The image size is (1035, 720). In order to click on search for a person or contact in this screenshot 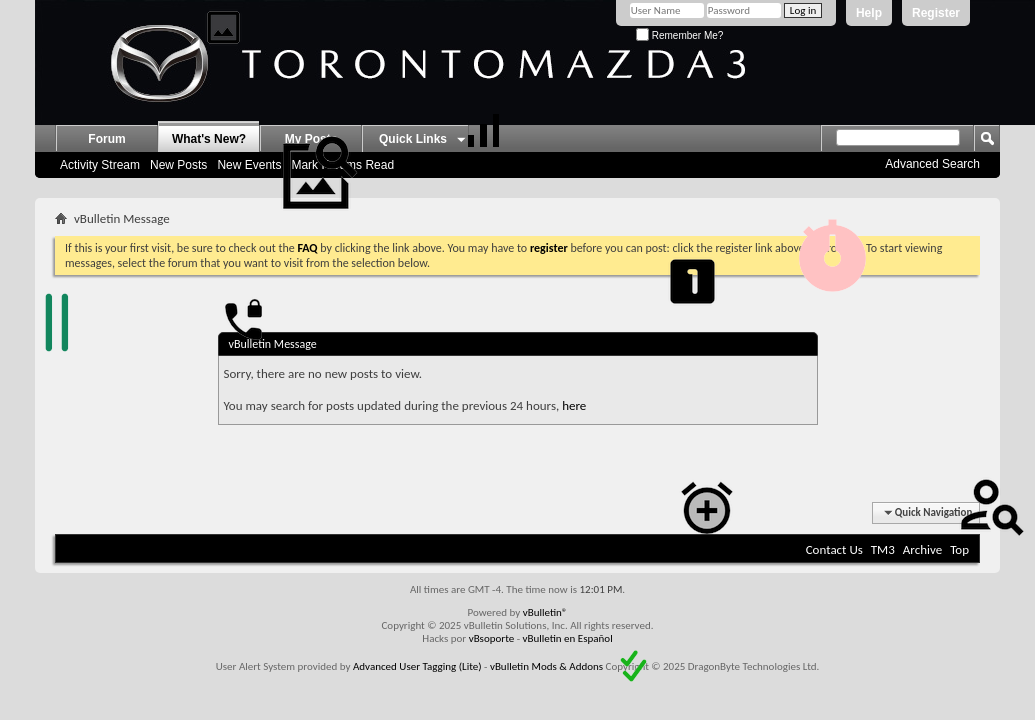, I will do `click(992, 504)`.